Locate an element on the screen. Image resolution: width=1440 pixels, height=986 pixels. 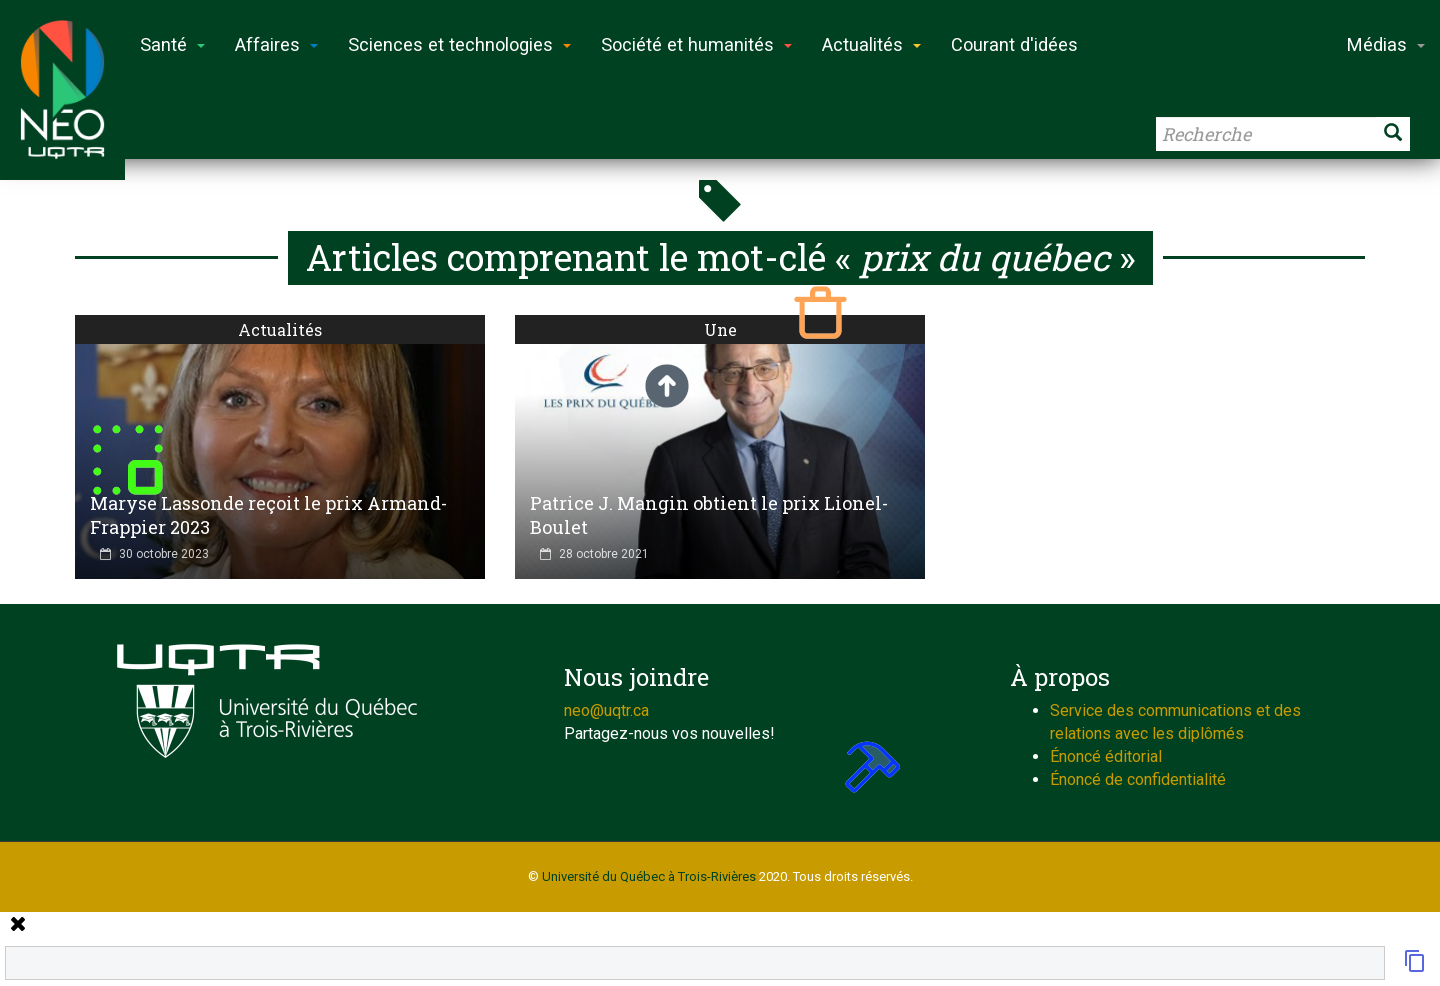
align element to bottom-right corner is located at coordinates (128, 460).